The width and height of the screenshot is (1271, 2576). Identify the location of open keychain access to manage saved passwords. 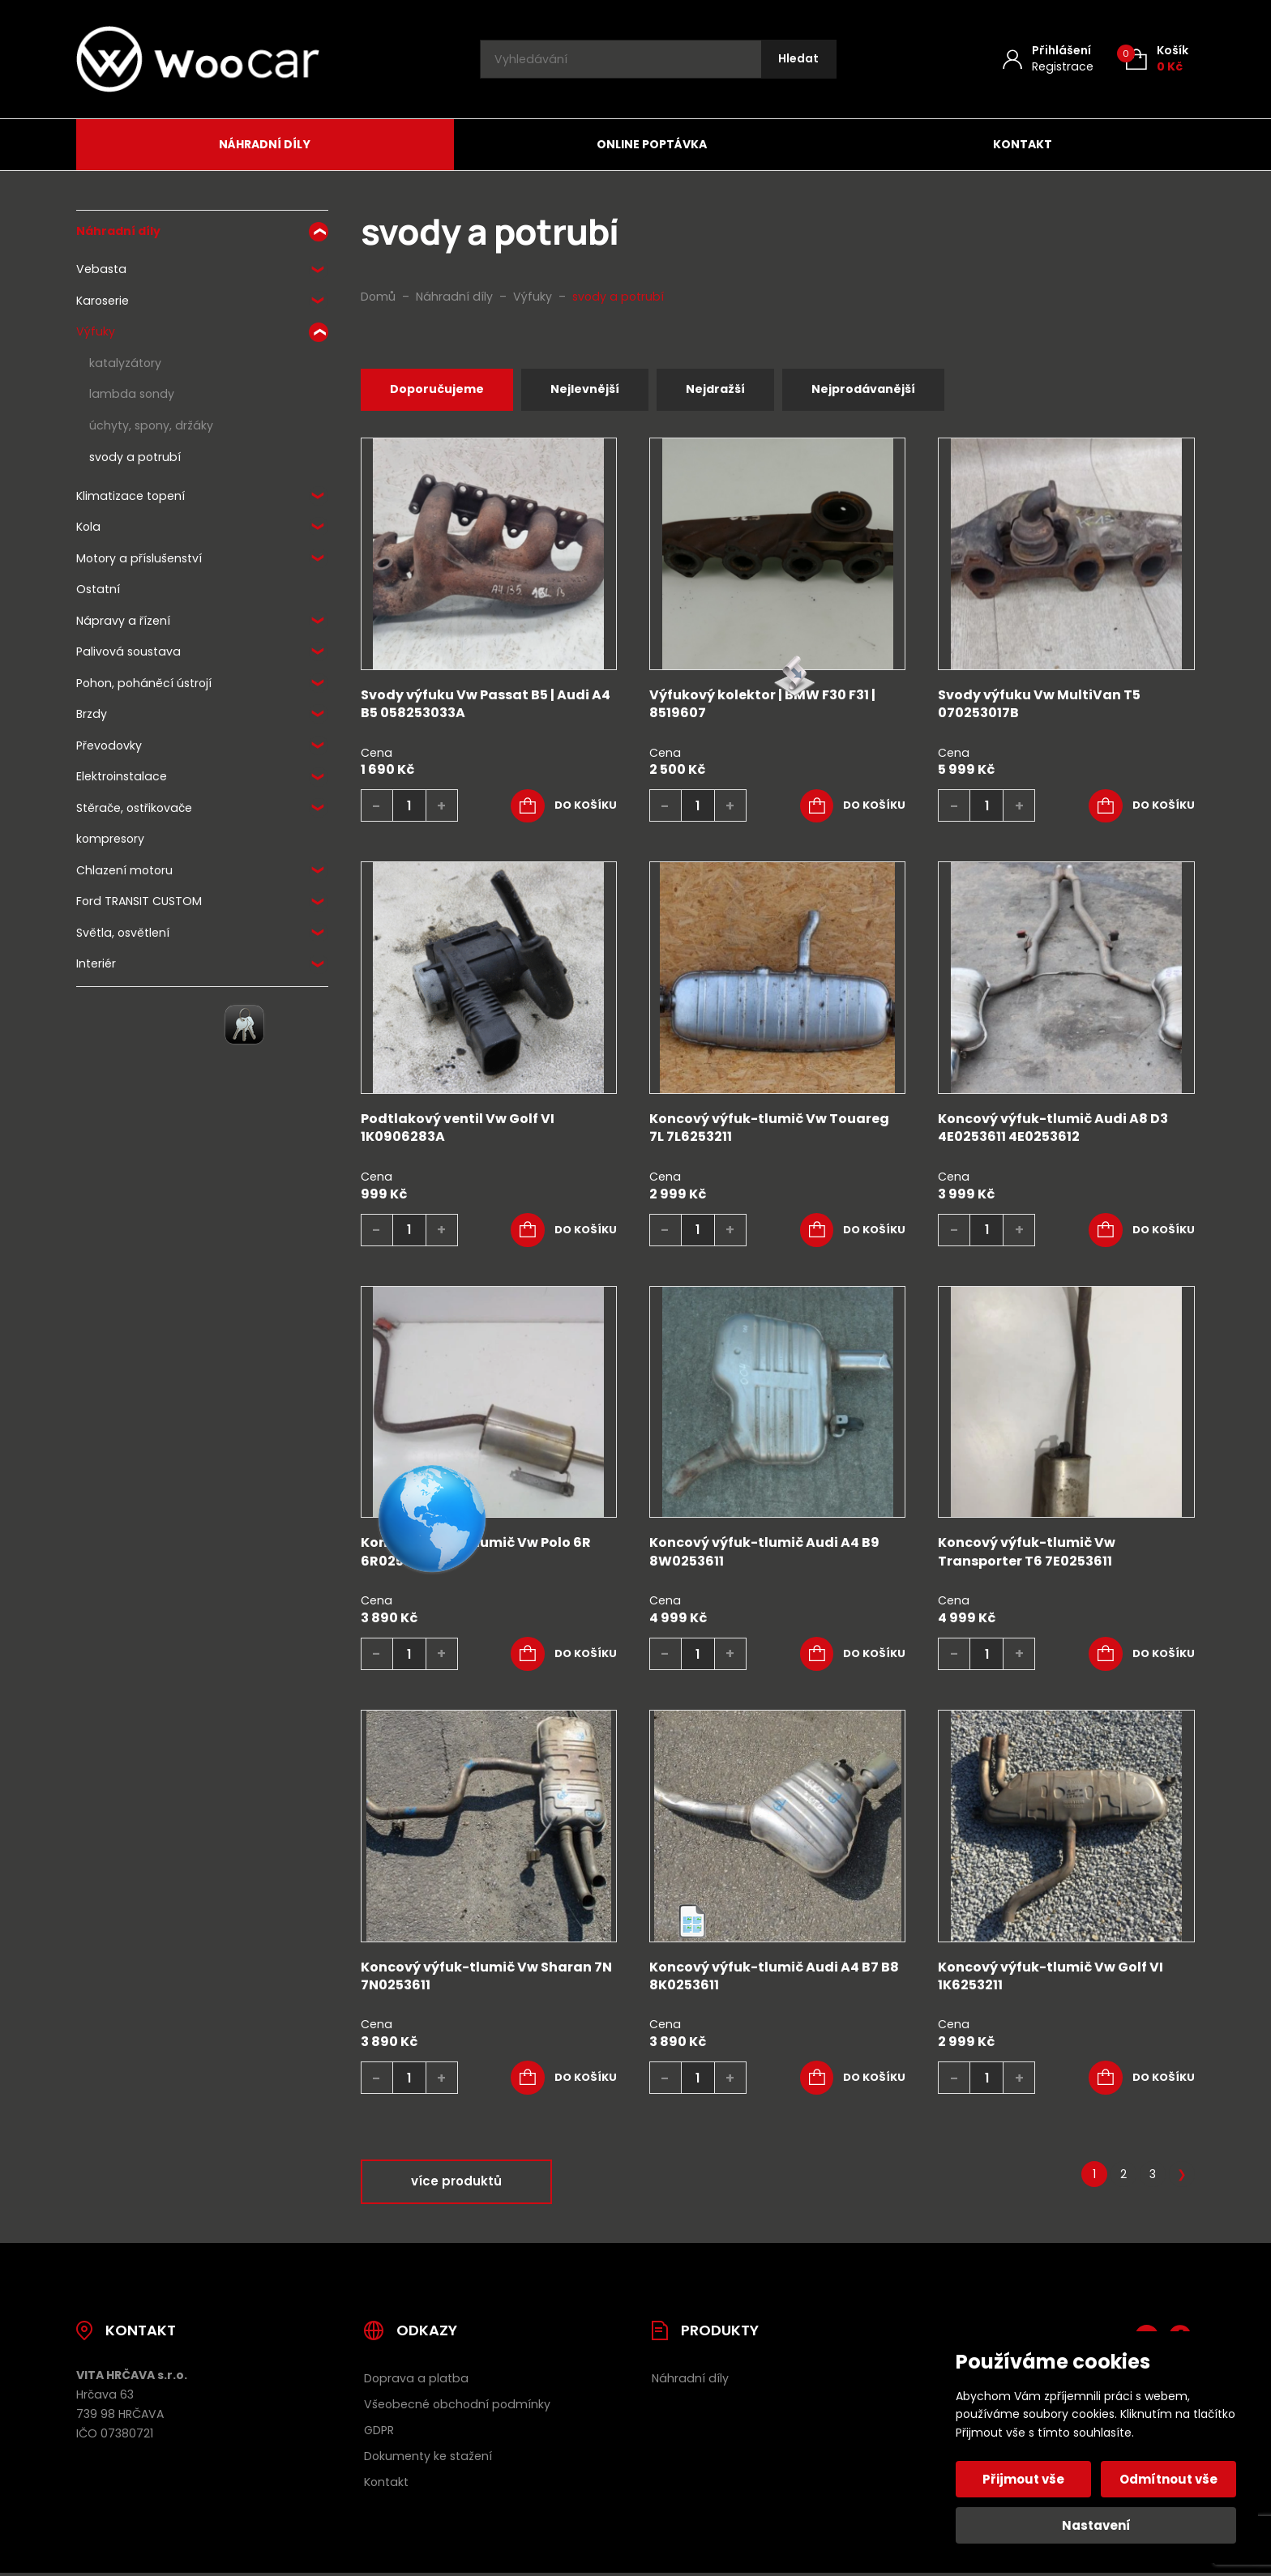
(244, 1024).